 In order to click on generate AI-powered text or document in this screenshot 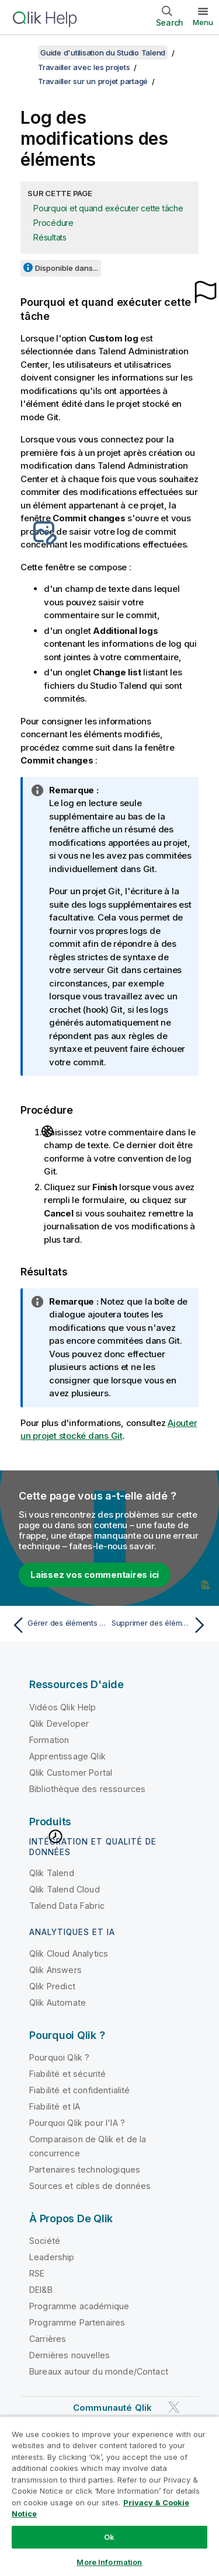, I will do `click(205, 1585)`.